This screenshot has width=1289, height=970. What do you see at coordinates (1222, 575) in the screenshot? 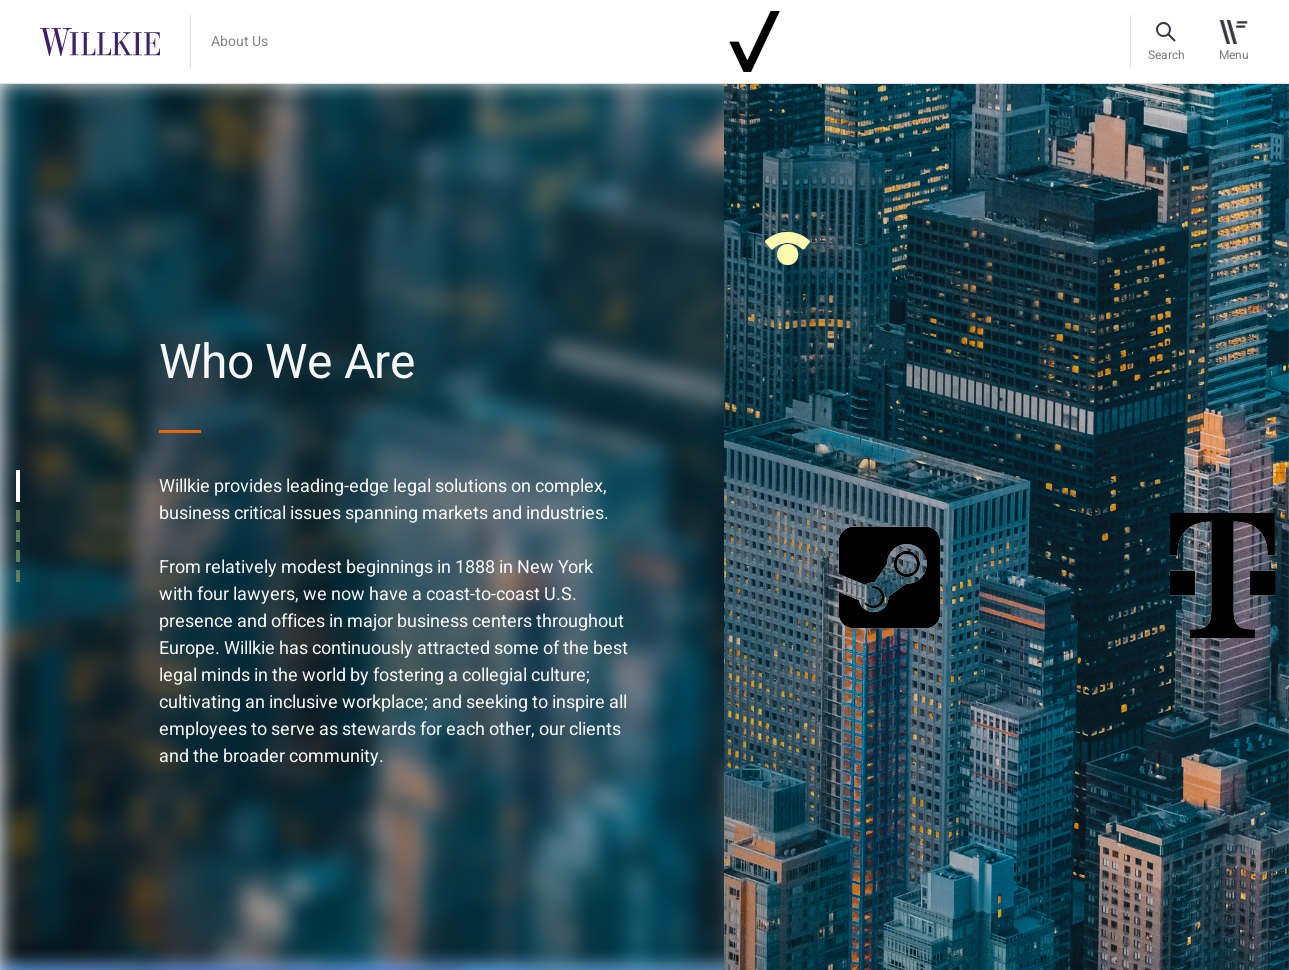
I see `deutsche telekom company logo` at bounding box center [1222, 575].